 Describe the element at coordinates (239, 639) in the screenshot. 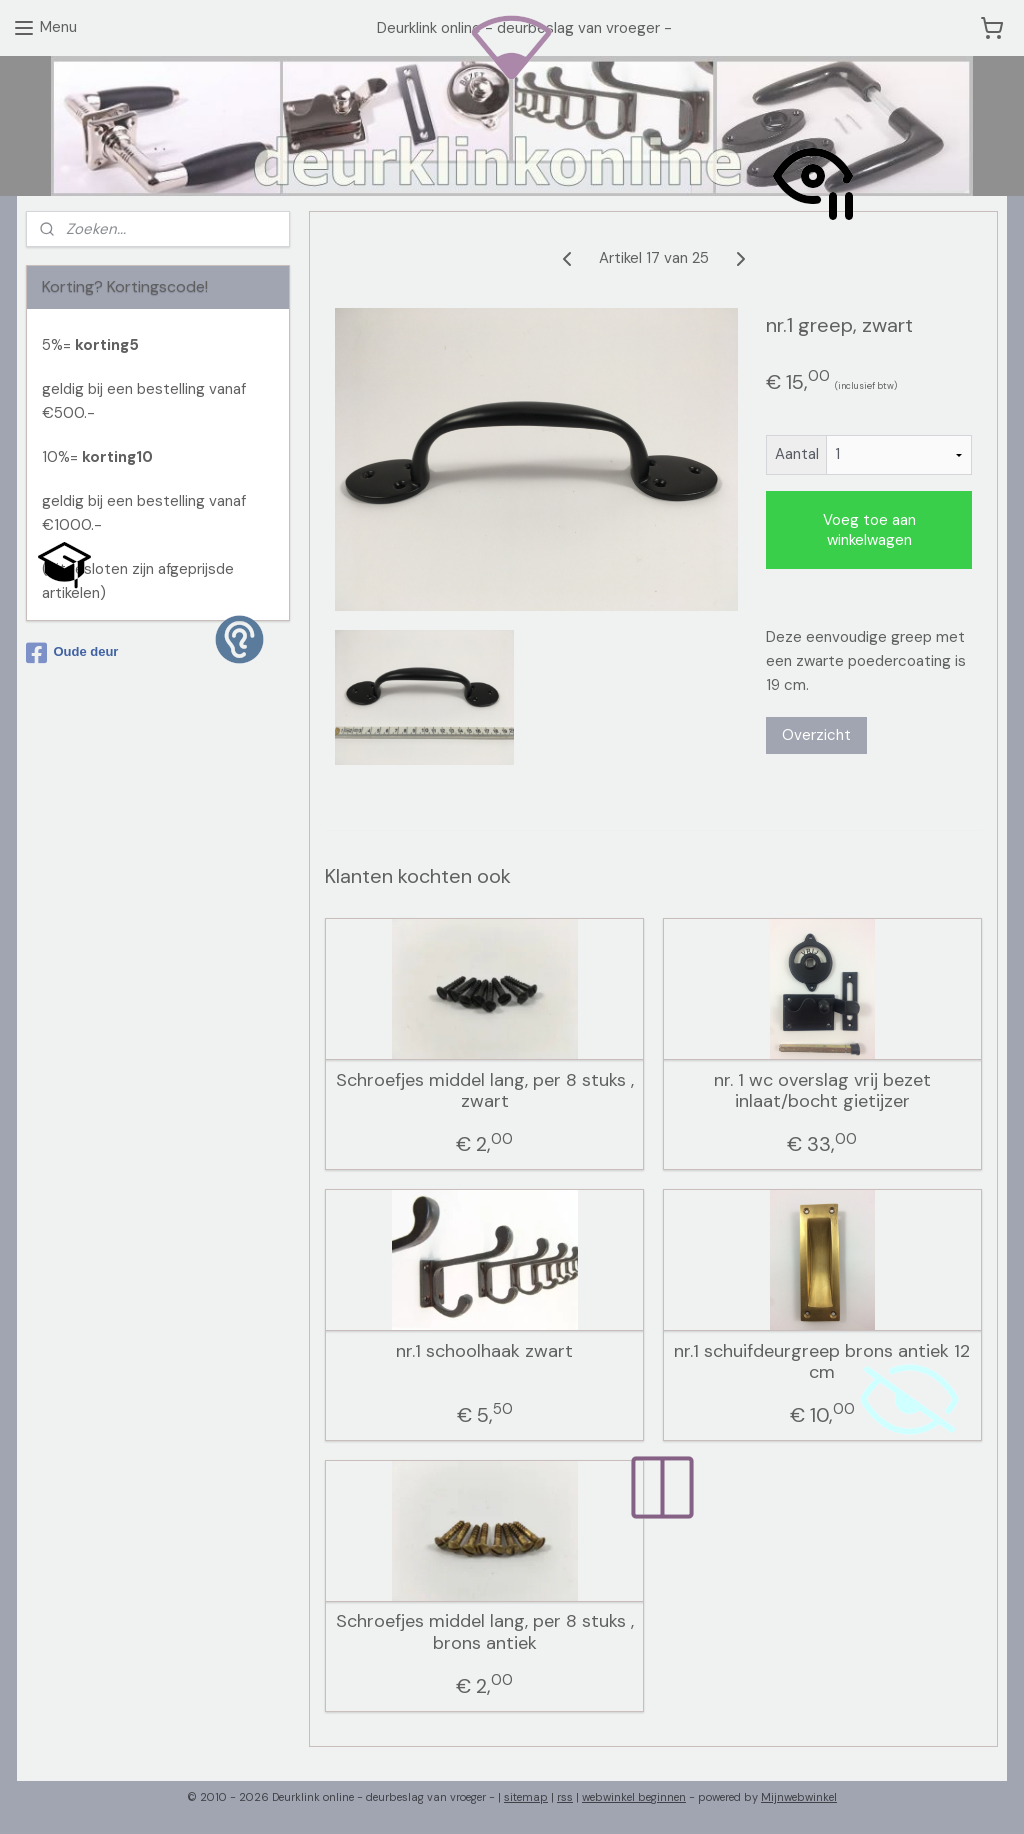

I see `access accessibility or hearing settings` at that location.